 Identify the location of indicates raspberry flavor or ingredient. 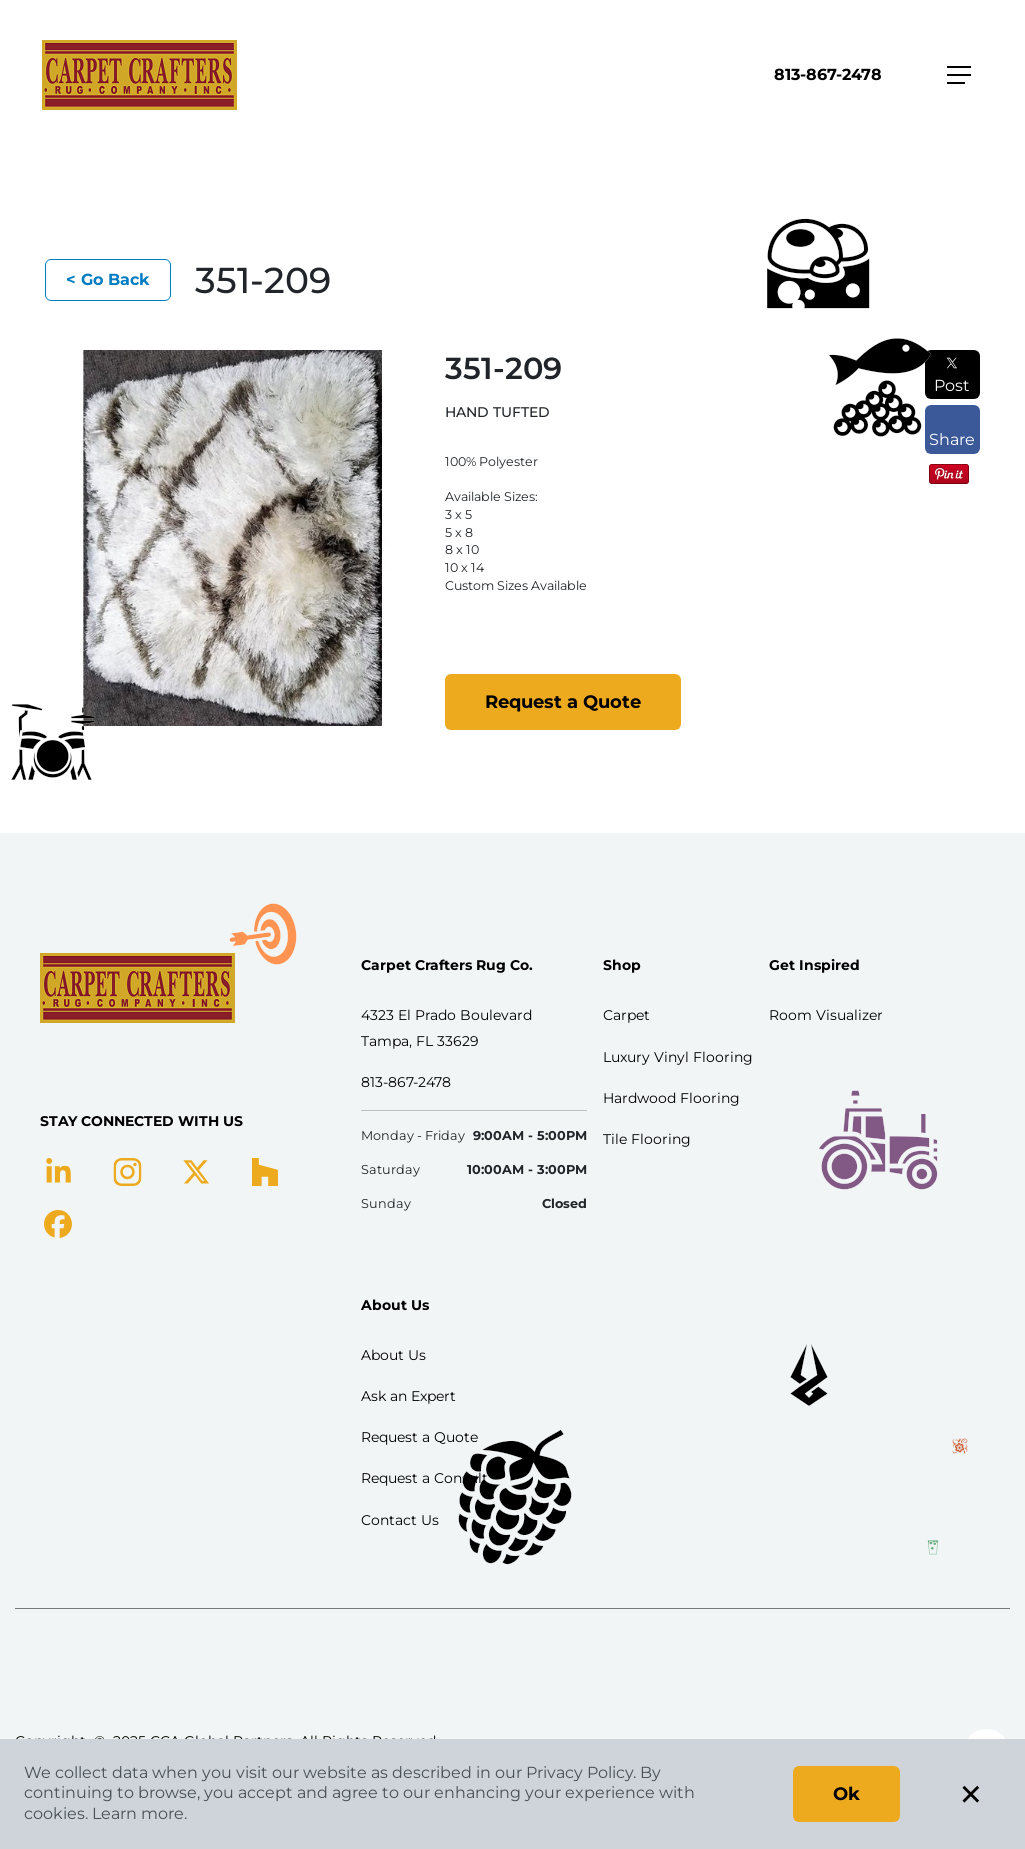
(515, 1497).